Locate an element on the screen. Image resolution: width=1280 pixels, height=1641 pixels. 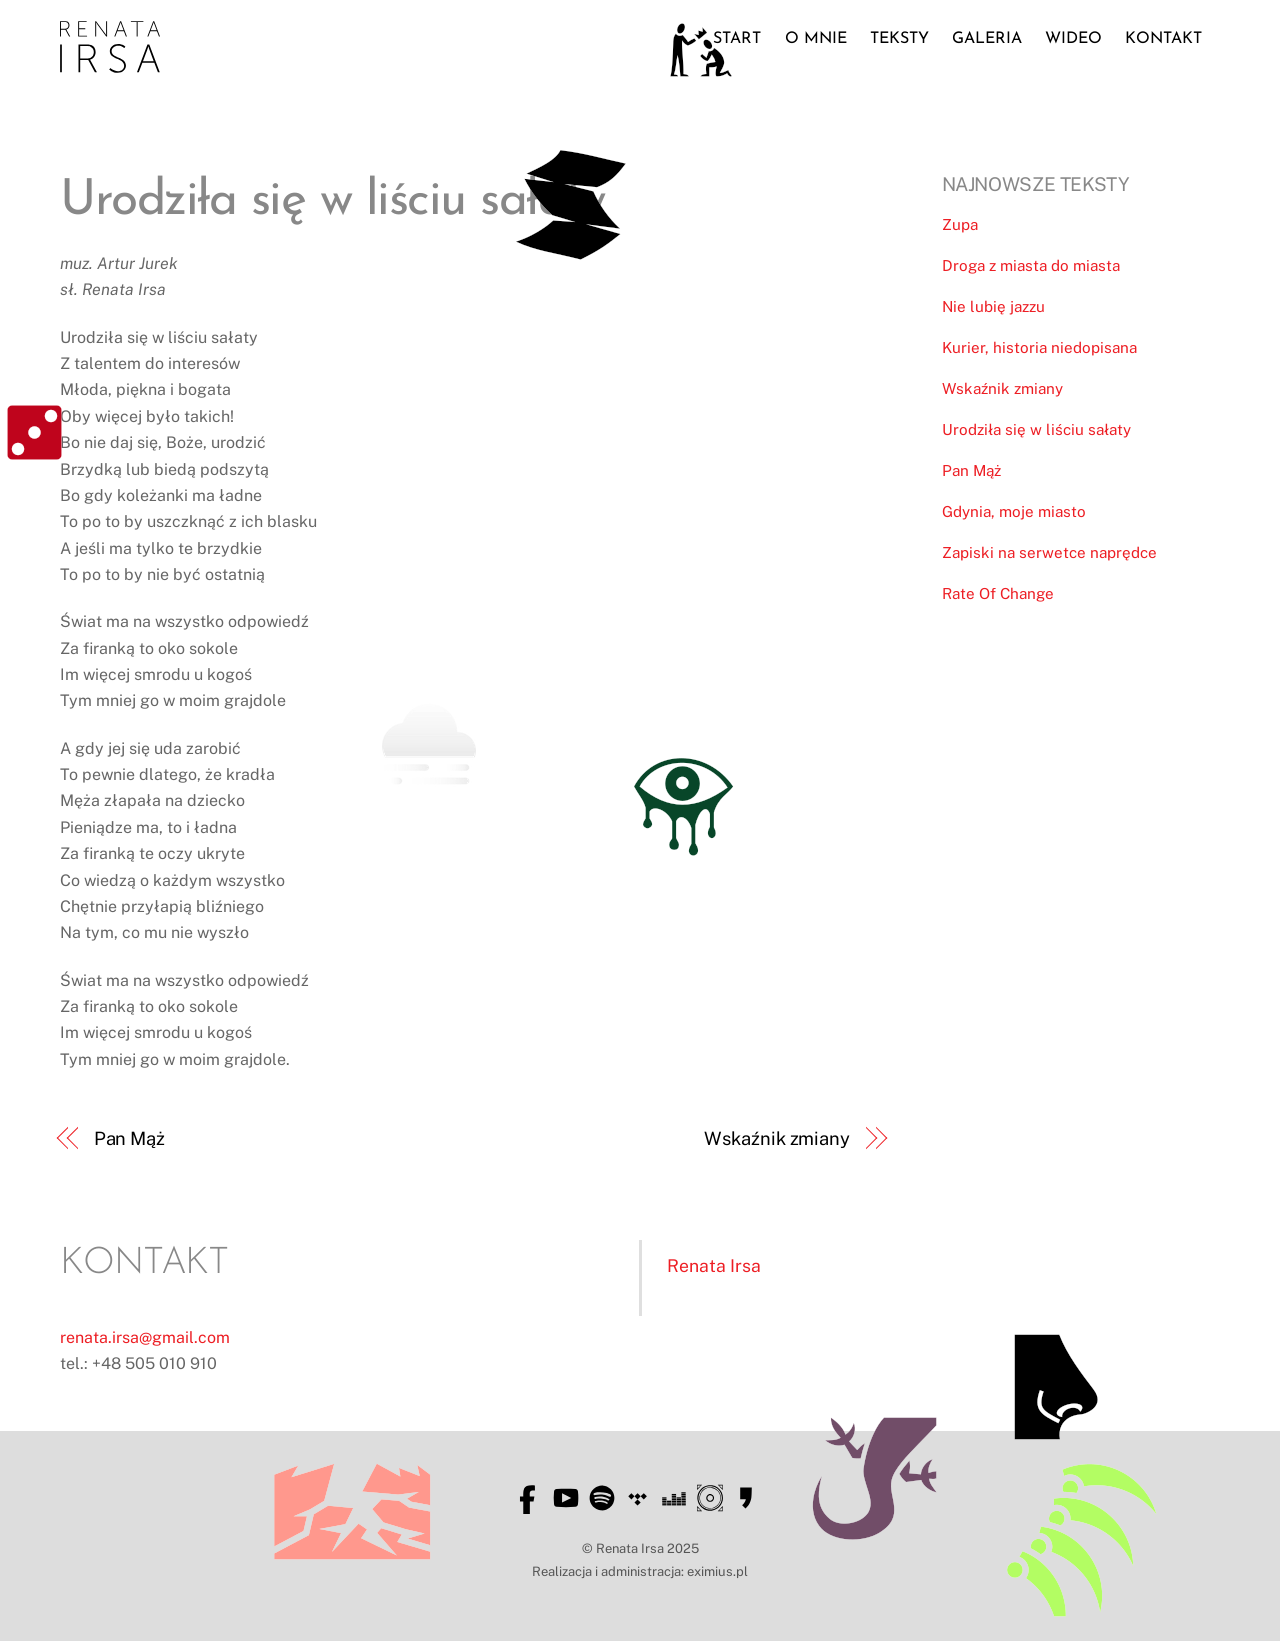
indicates foggy weather conditions is located at coordinates (429, 744).